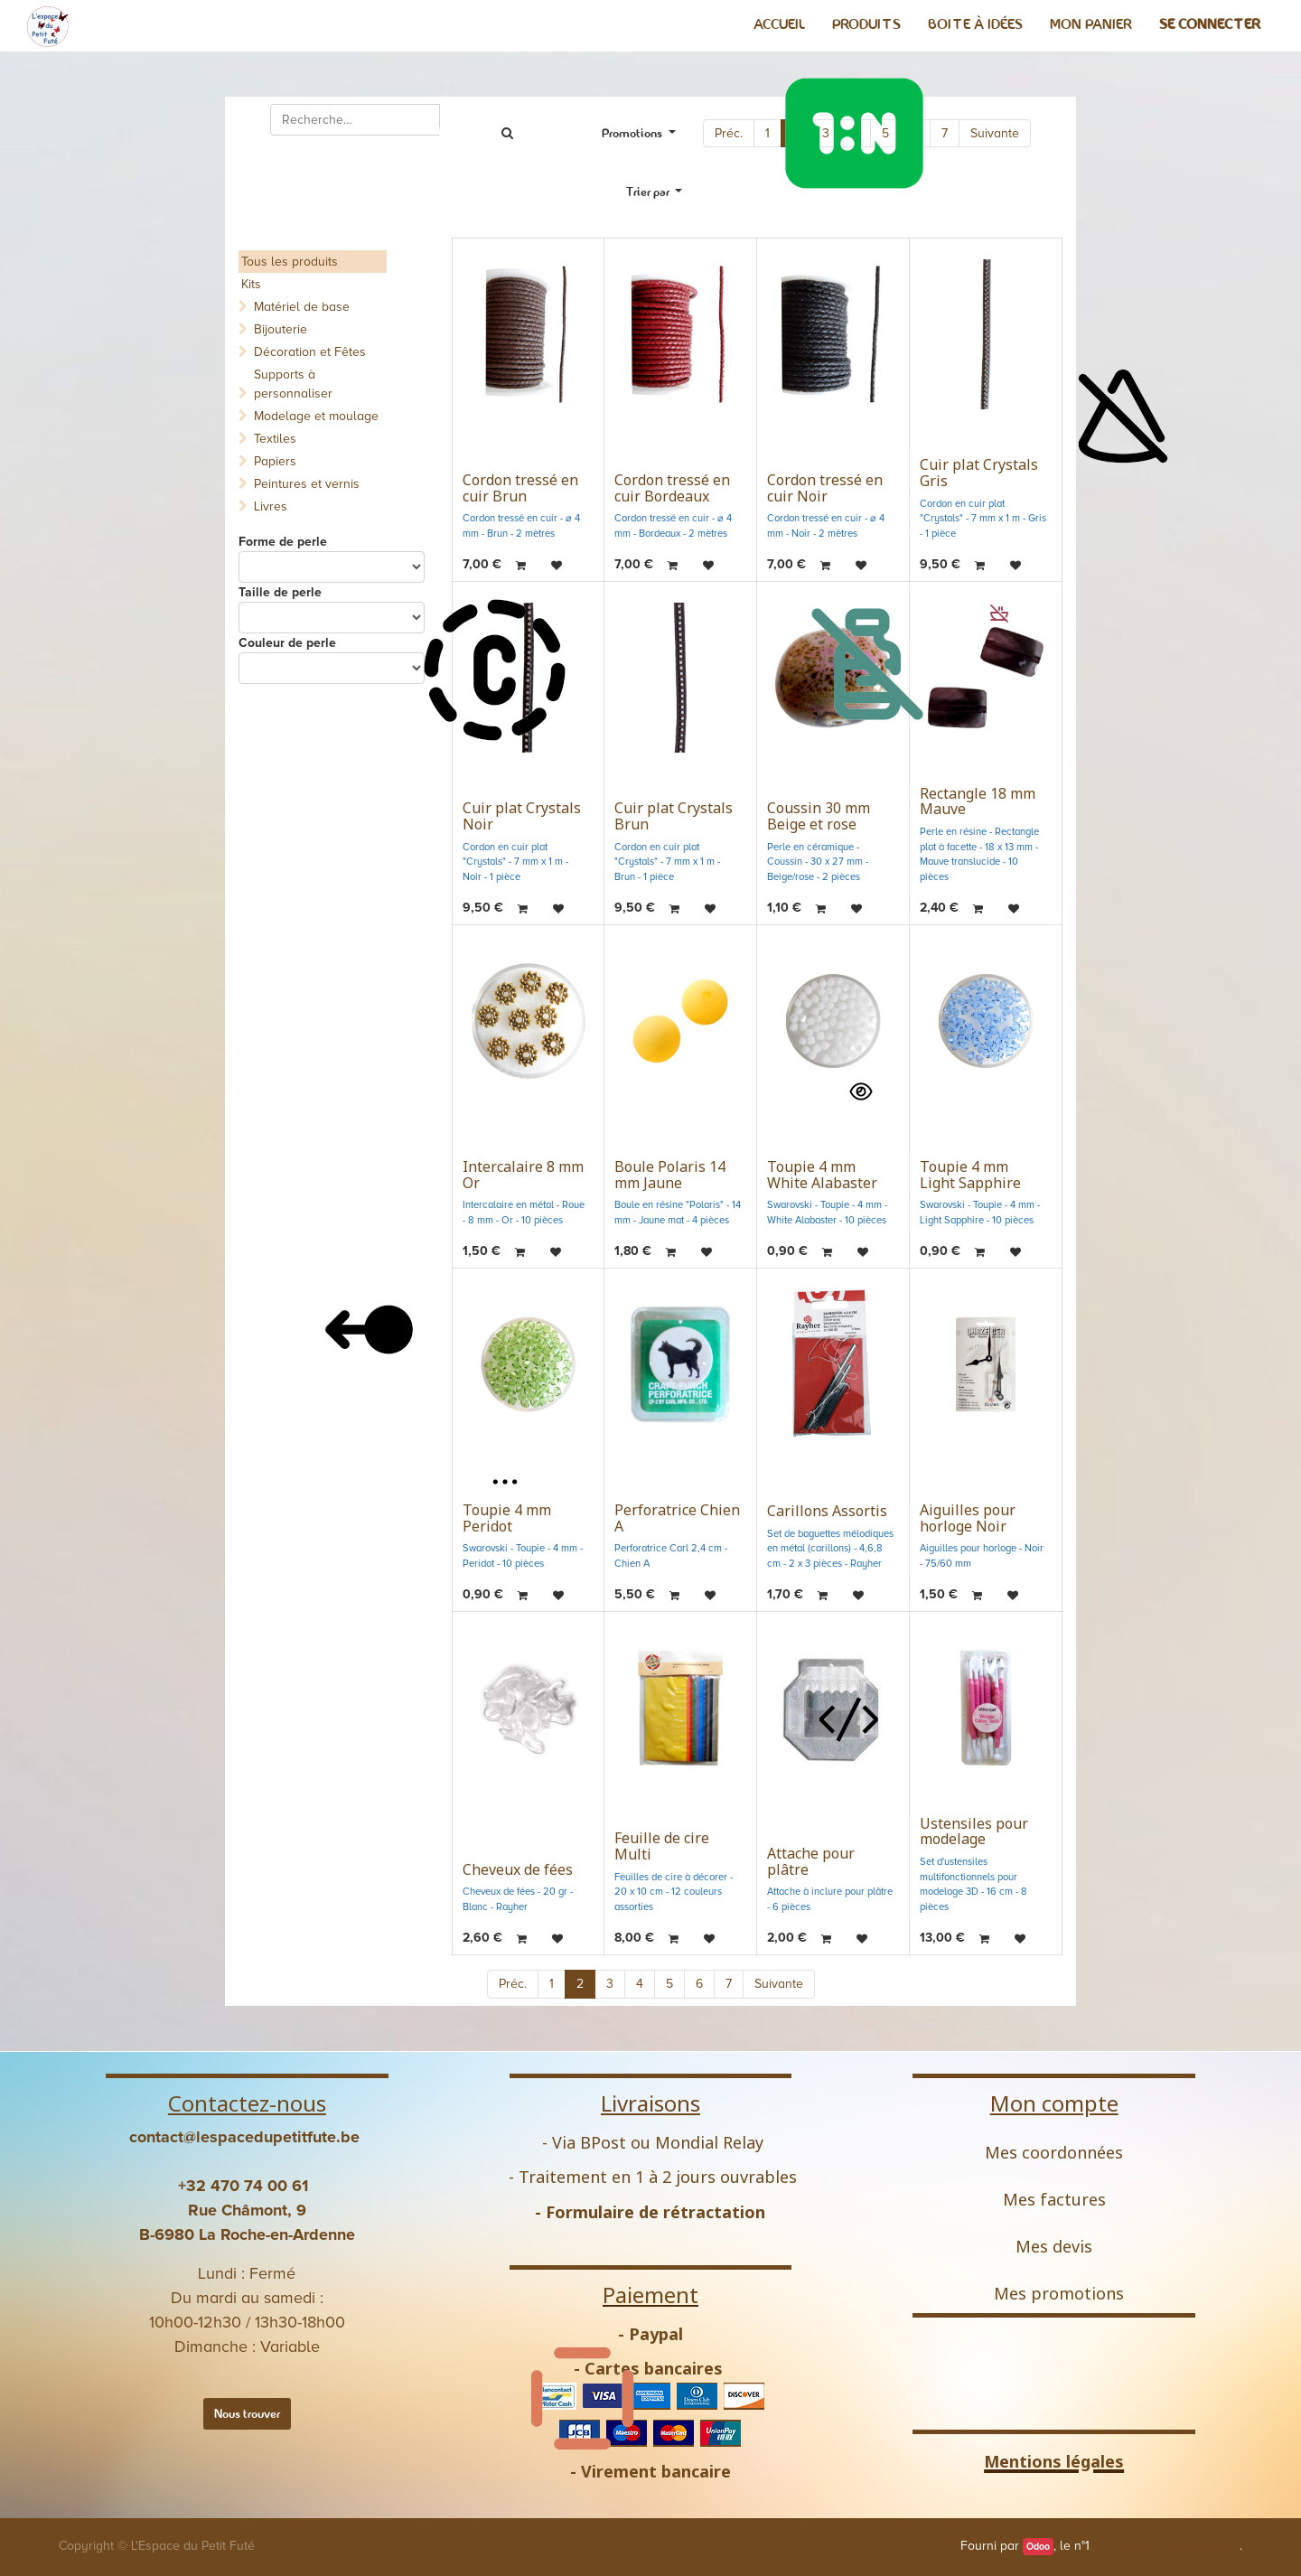 This screenshot has height=2576, width=1301. I want to click on indicates a one-to-many database relationship, so click(854, 133).